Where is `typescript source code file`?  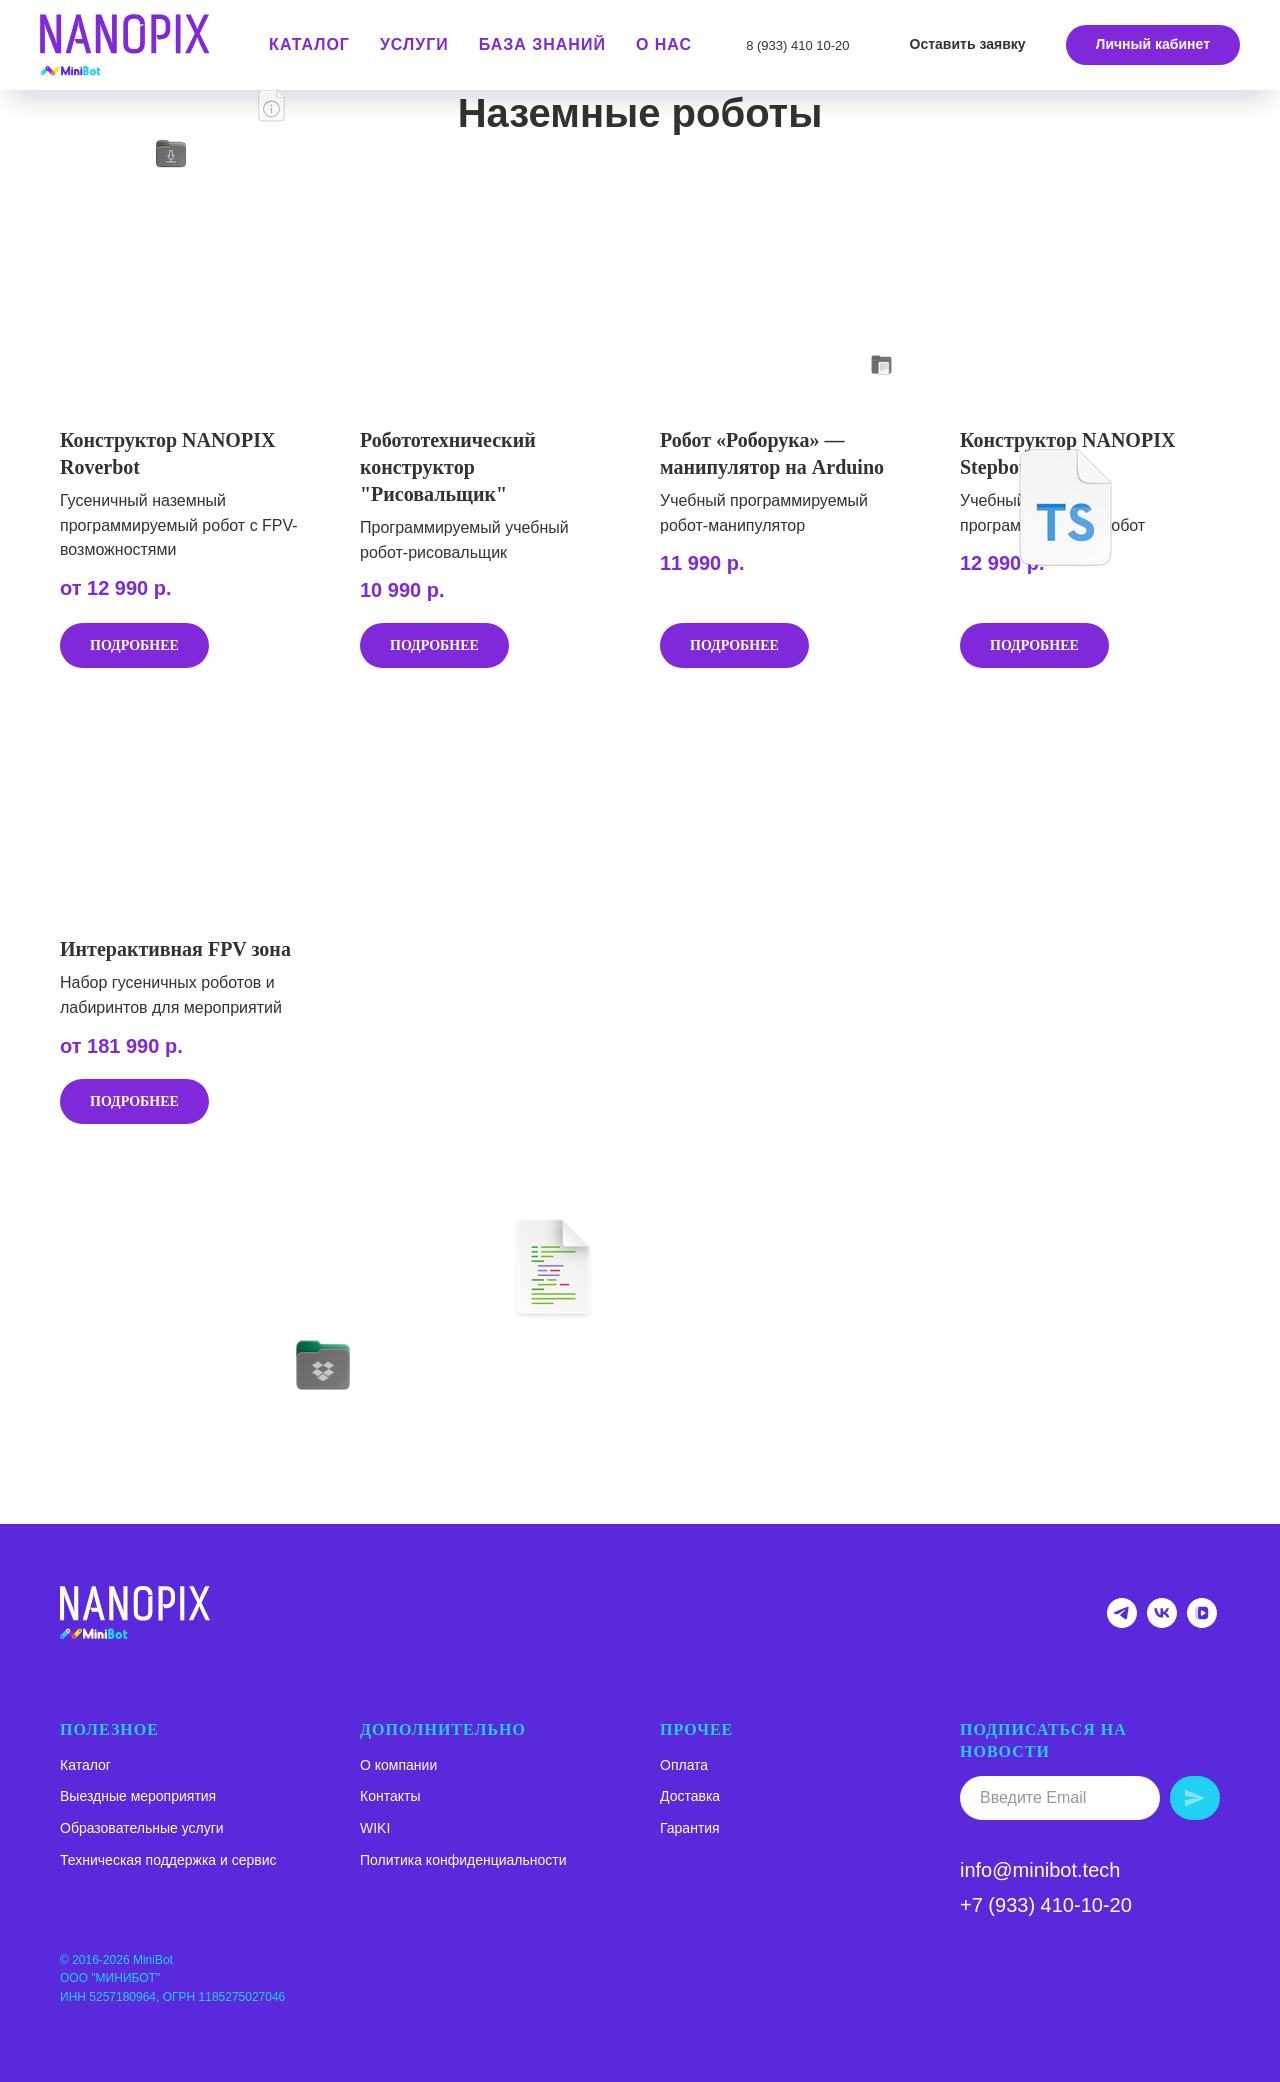 typescript source code file is located at coordinates (1065, 507).